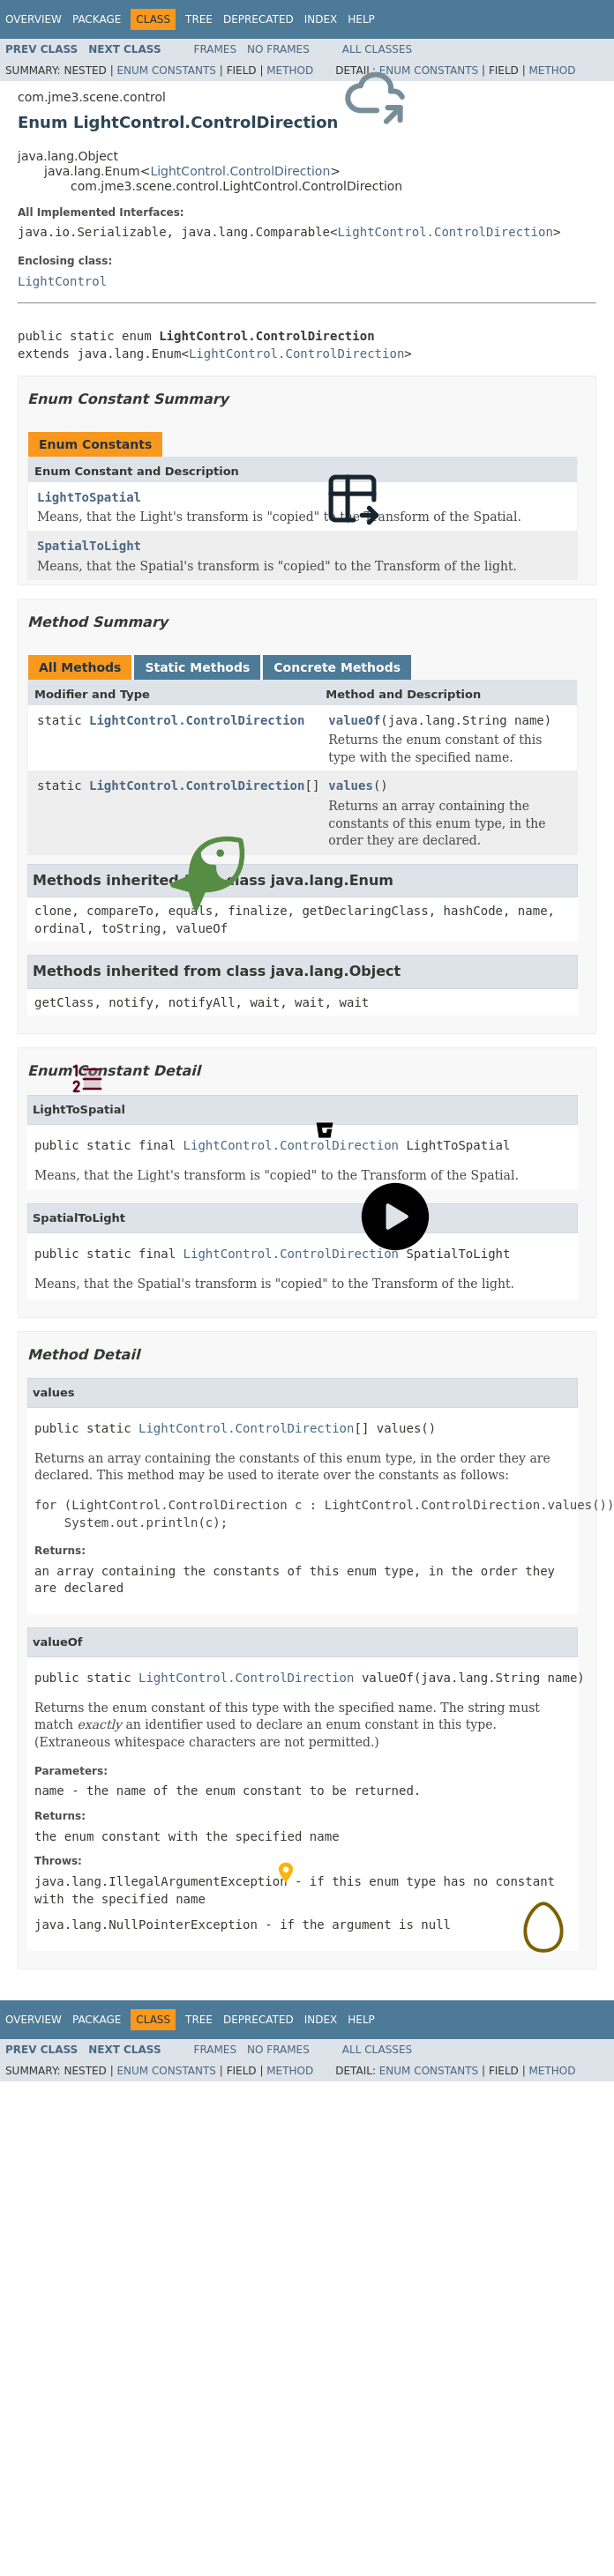  What do you see at coordinates (325, 1130) in the screenshot?
I see `link to Bitbucket repository` at bounding box center [325, 1130].